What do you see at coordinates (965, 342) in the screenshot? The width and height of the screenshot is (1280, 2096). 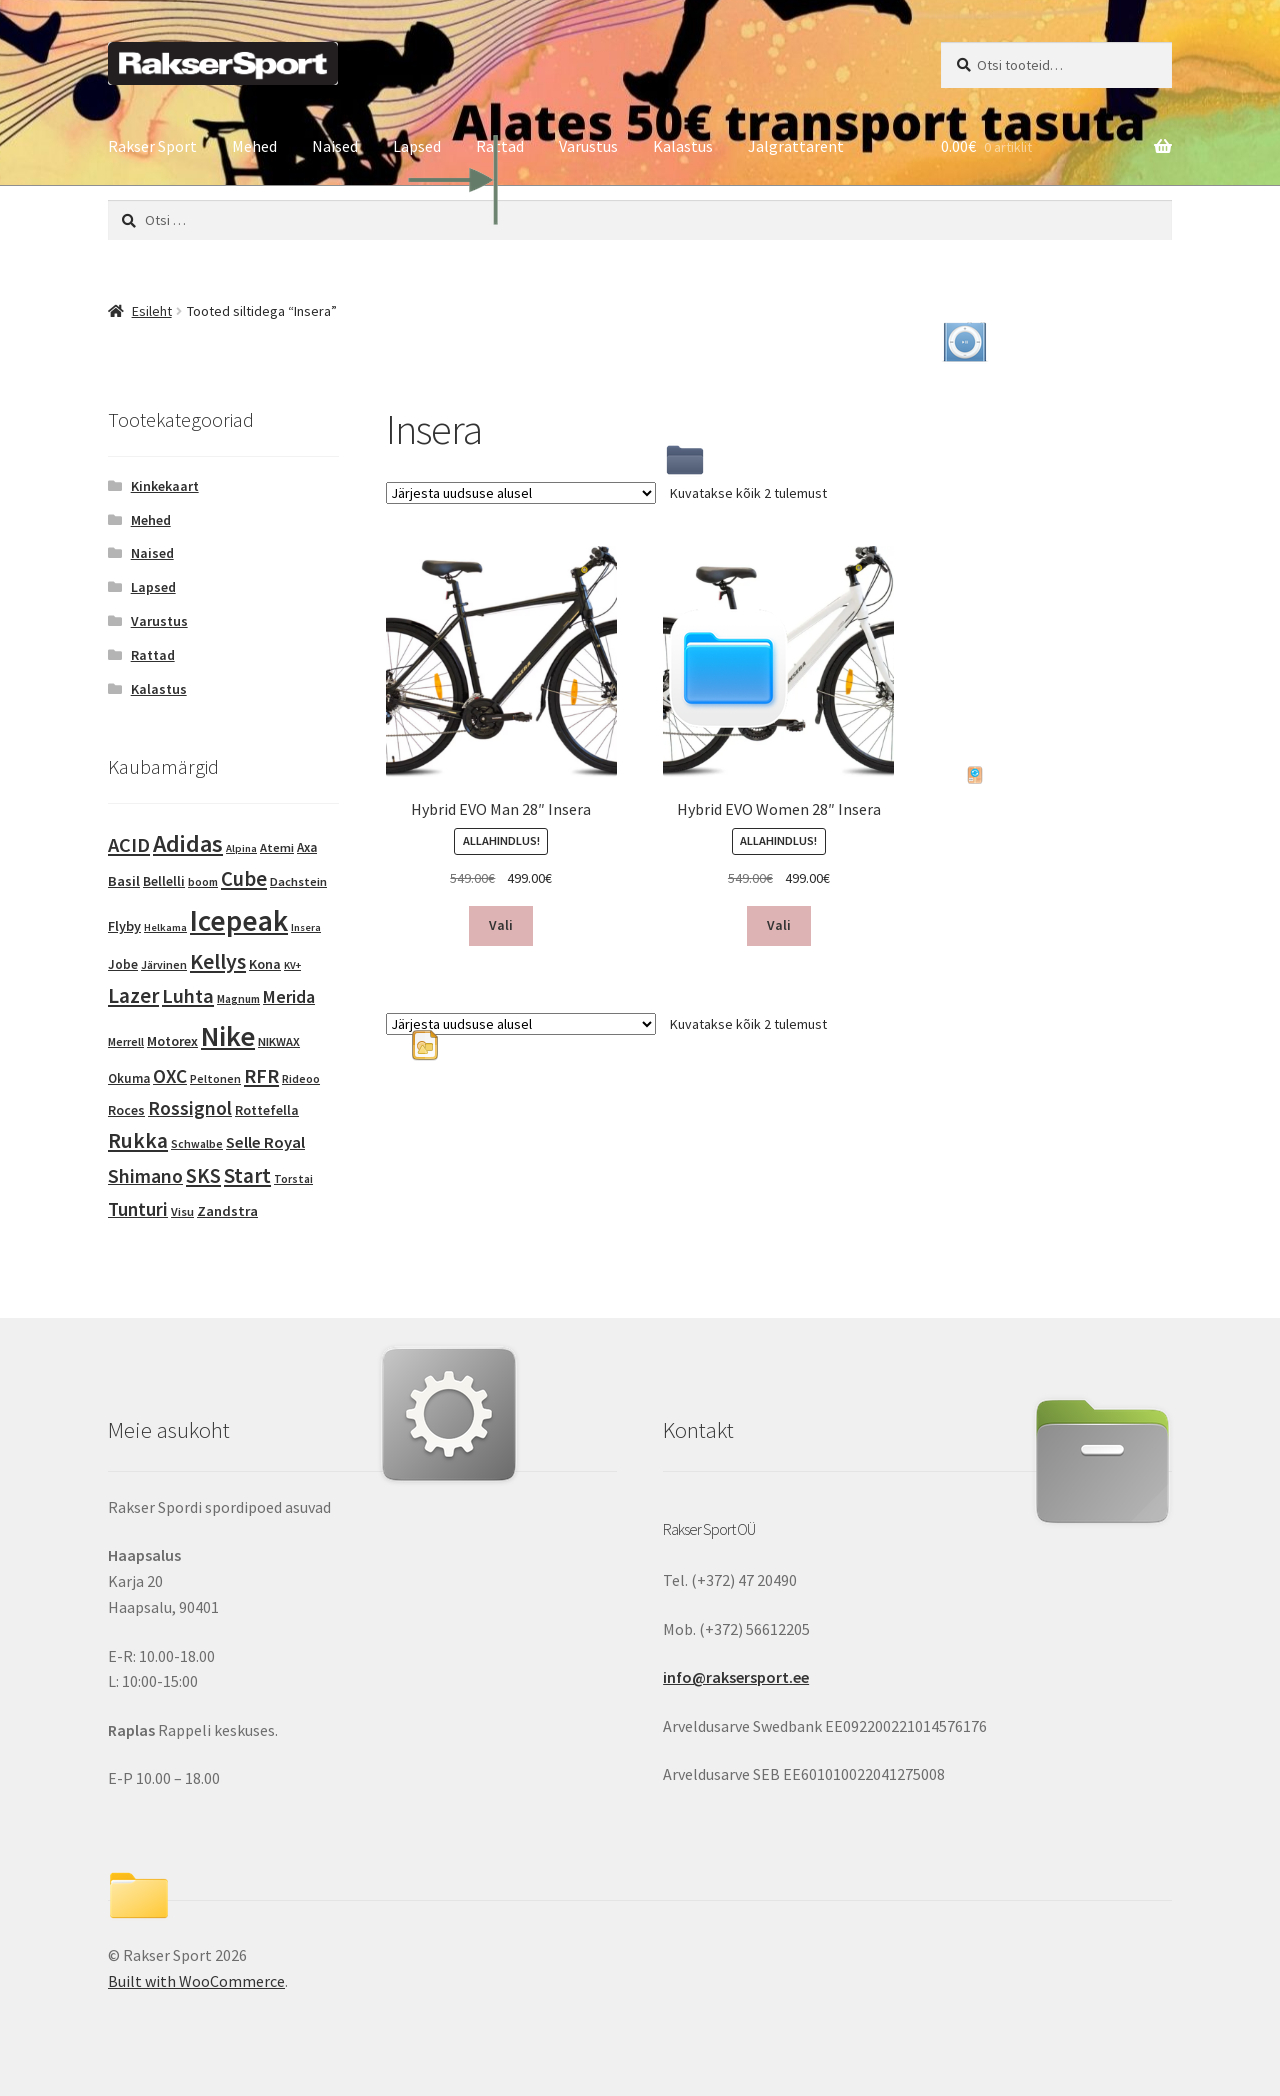 I see `iPod shuffle device connected` at bounding box center [965, 342].